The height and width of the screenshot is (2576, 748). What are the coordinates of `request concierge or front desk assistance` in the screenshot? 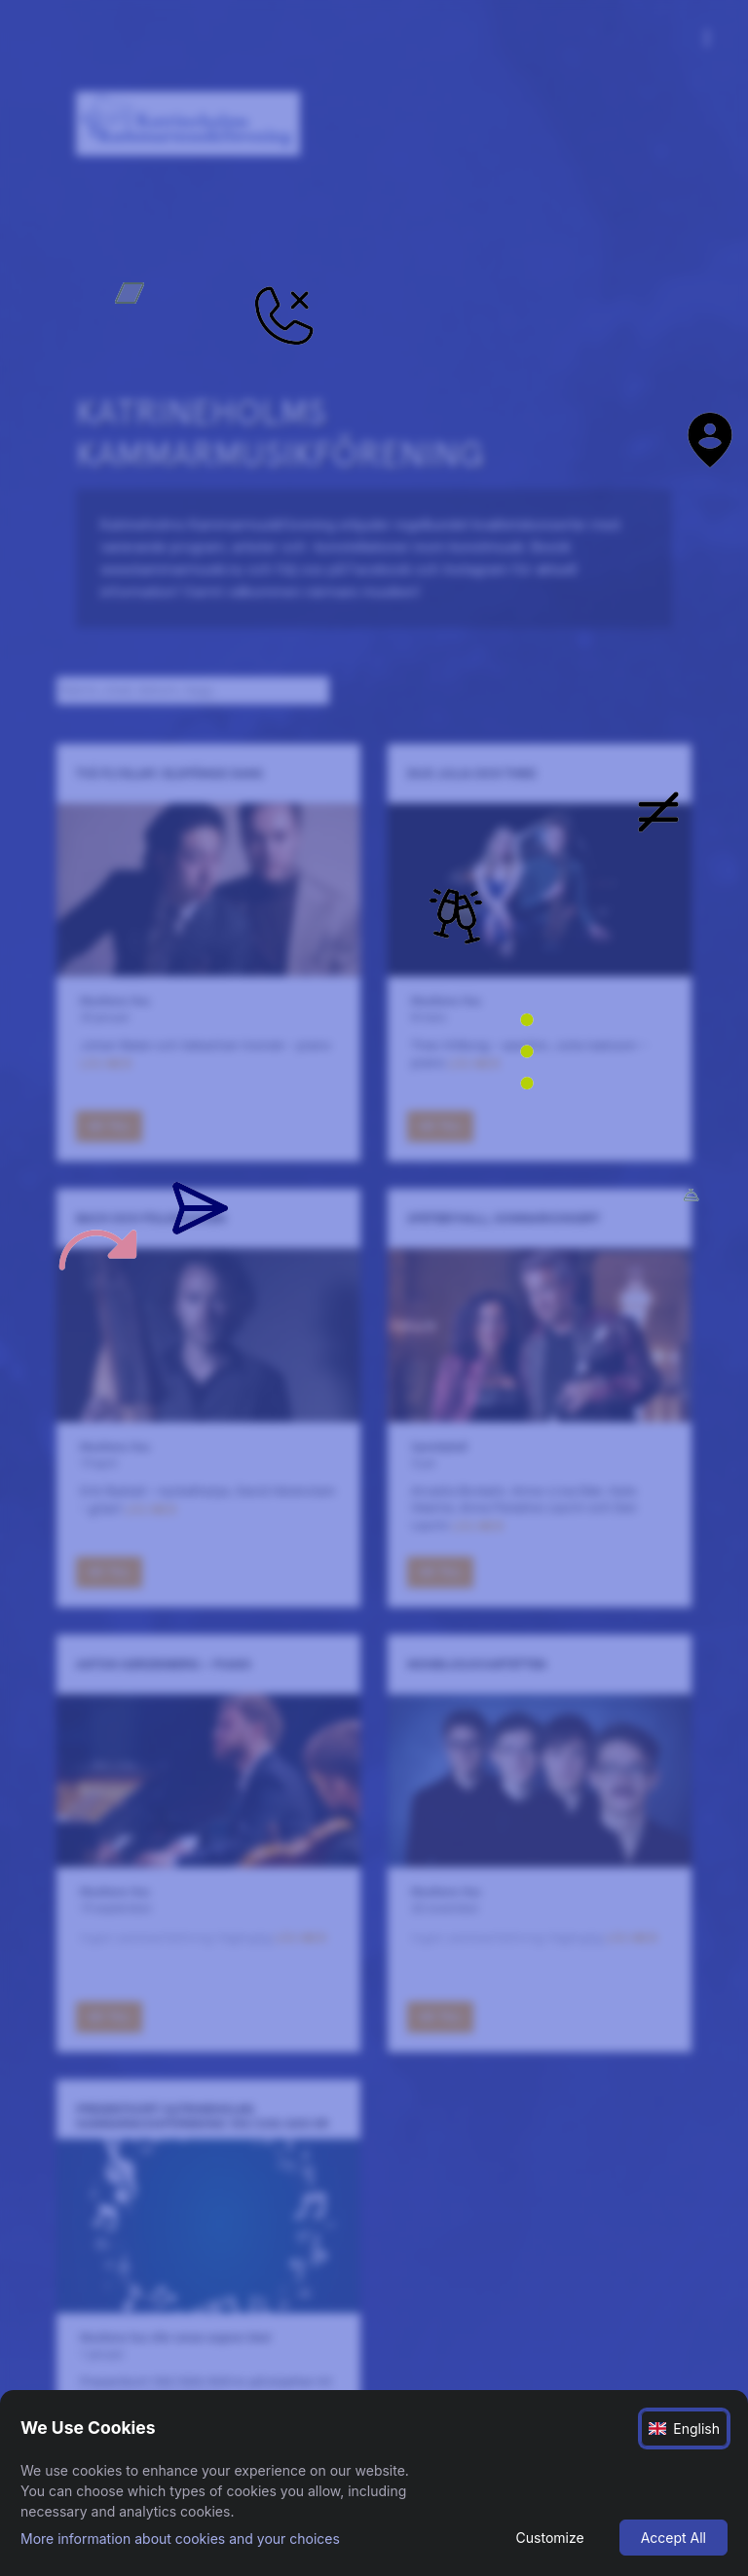 It's located at (691, 1195).